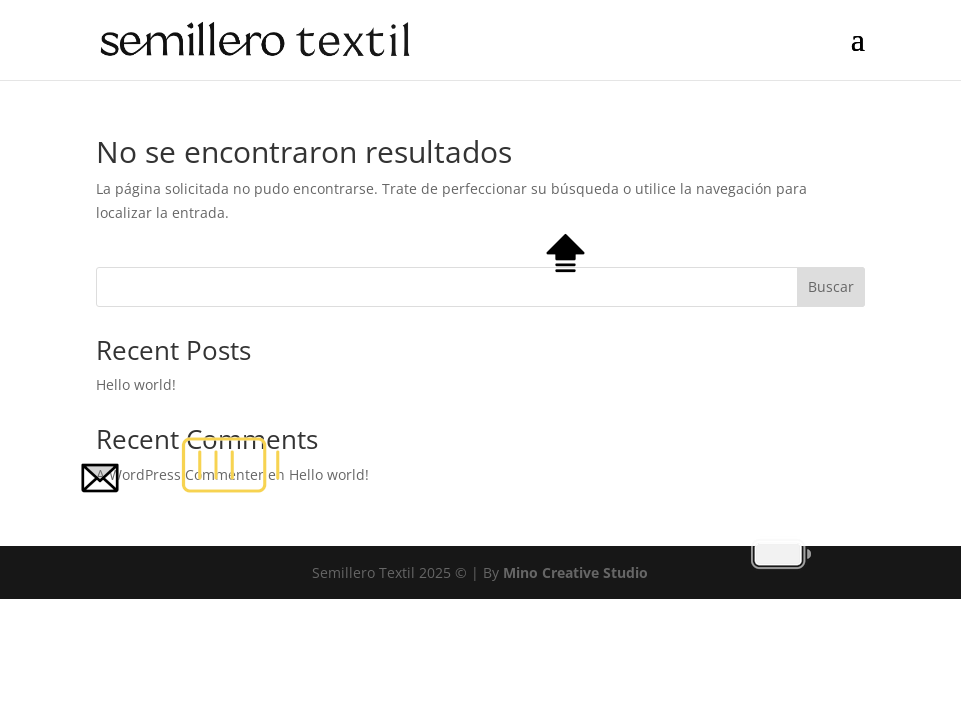 The image size is (961, 720). I want to click on indicates battery is fully charged, so click(781, 554).